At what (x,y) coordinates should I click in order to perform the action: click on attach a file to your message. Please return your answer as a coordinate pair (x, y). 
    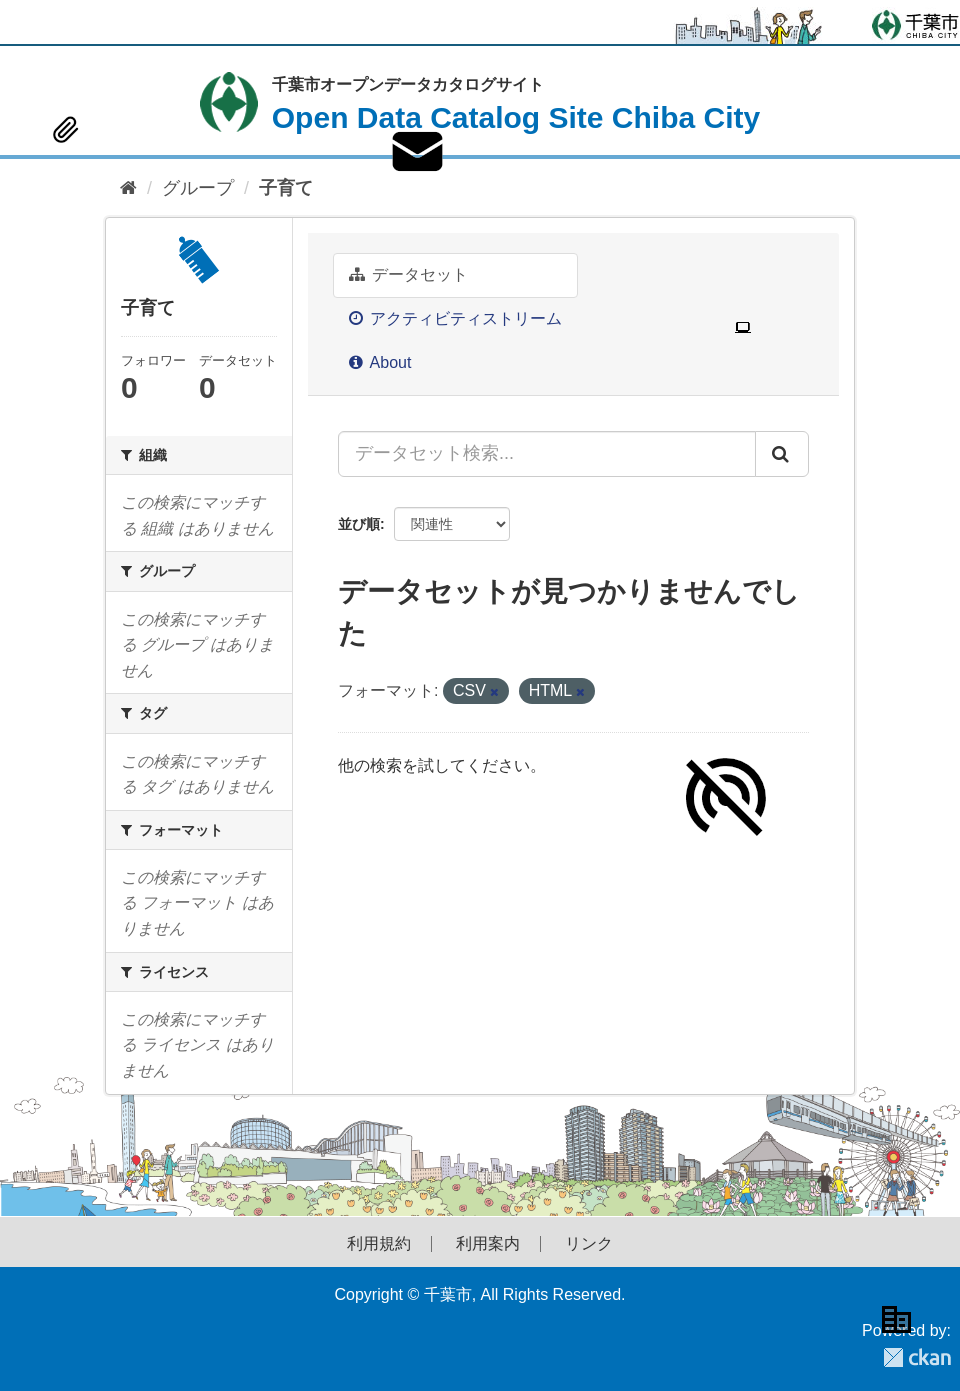
    Looking at the image, I should click on (66, 130).